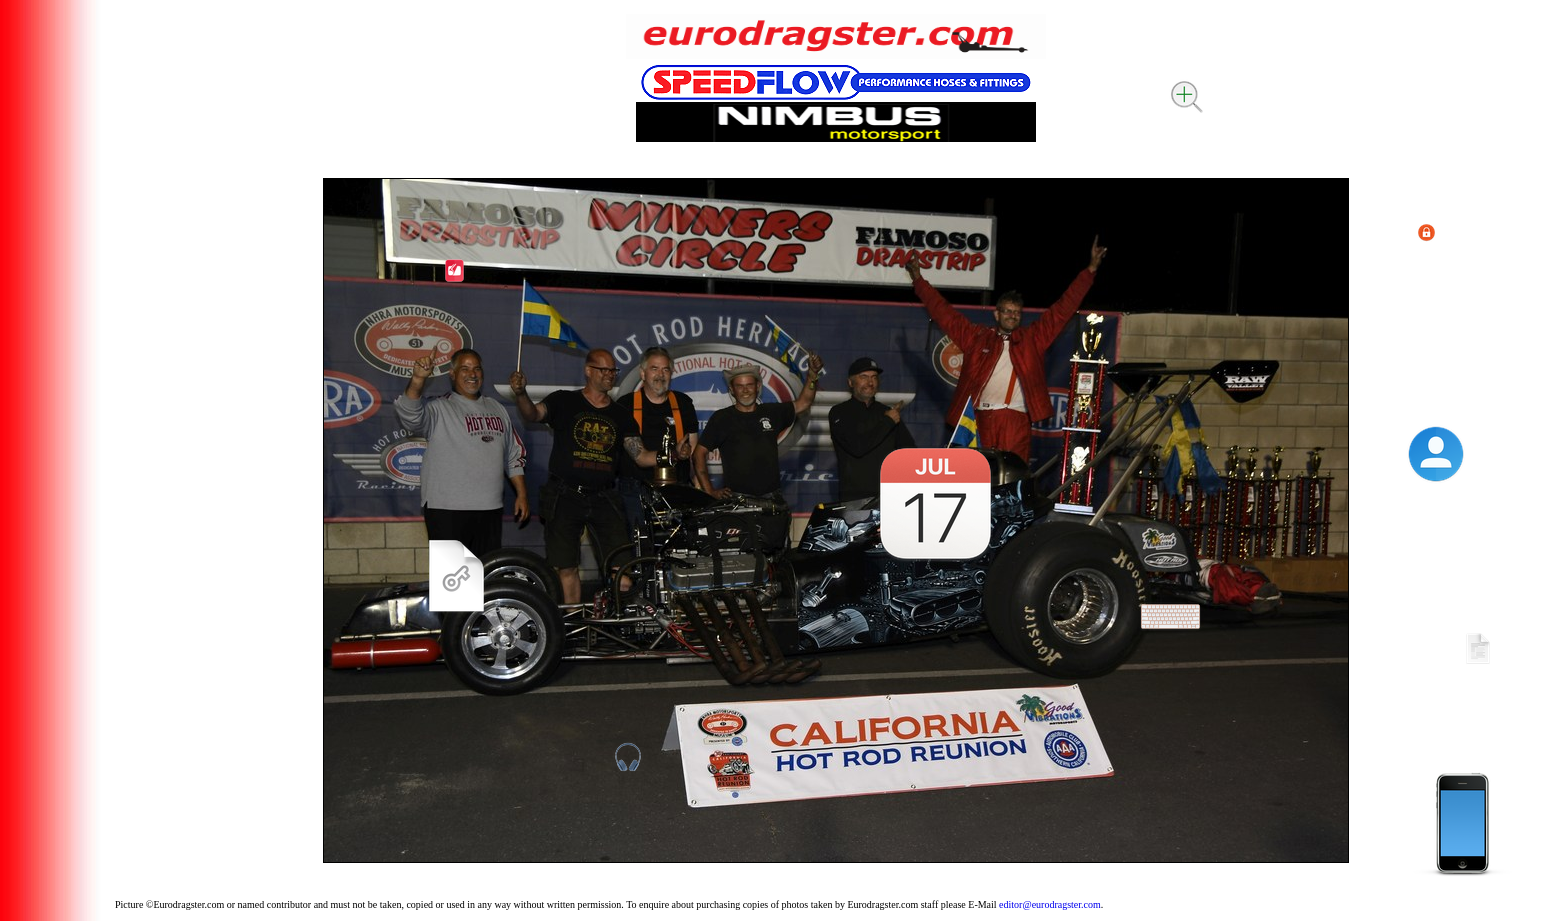 The image size is (1568, 921). I want to click on a plain text file, so click(1478, 649).